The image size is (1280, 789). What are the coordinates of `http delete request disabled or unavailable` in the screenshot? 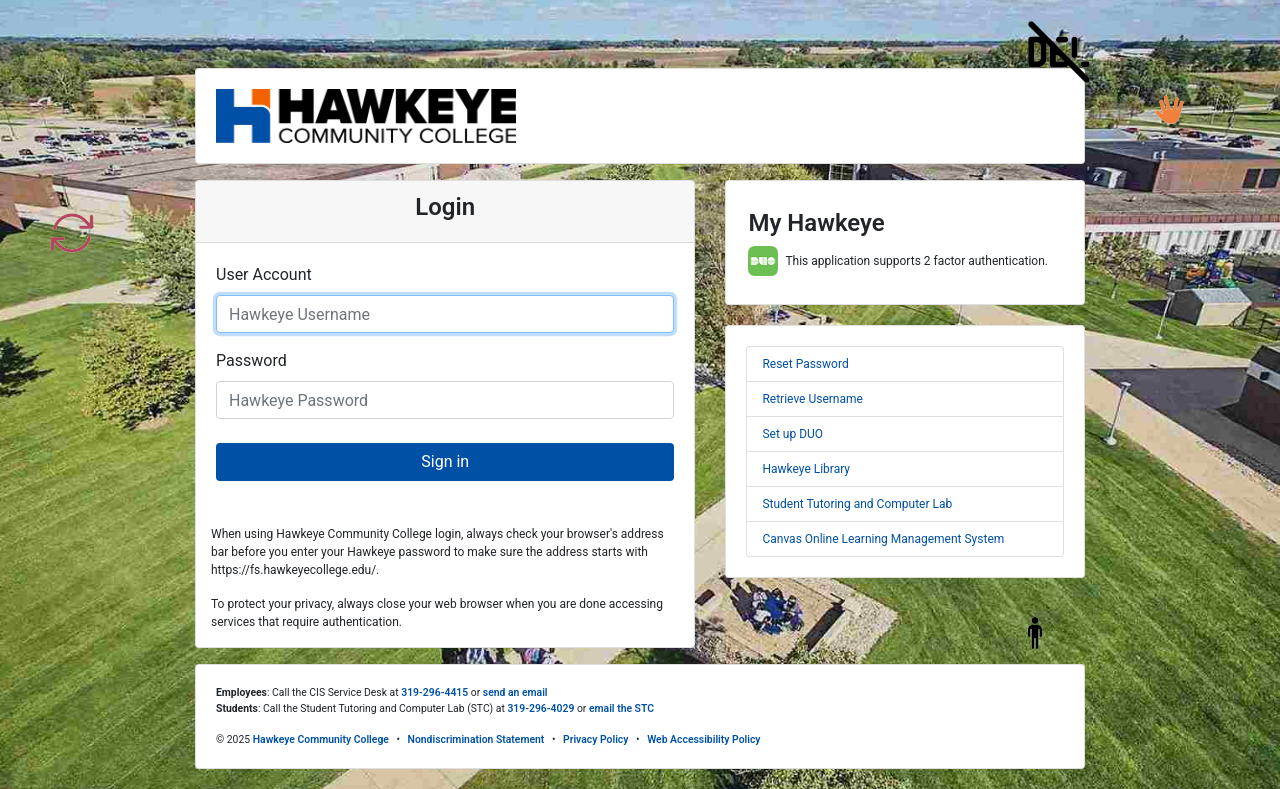 It's located at (1059, 52).